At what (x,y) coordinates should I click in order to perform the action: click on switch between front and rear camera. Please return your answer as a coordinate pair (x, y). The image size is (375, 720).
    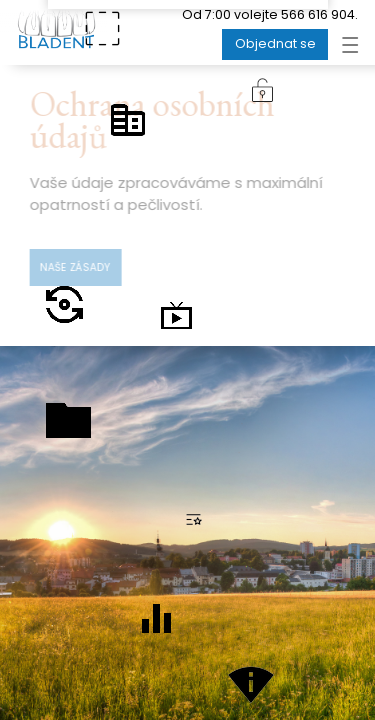
    Looking at the image, I should click on (64, 304).